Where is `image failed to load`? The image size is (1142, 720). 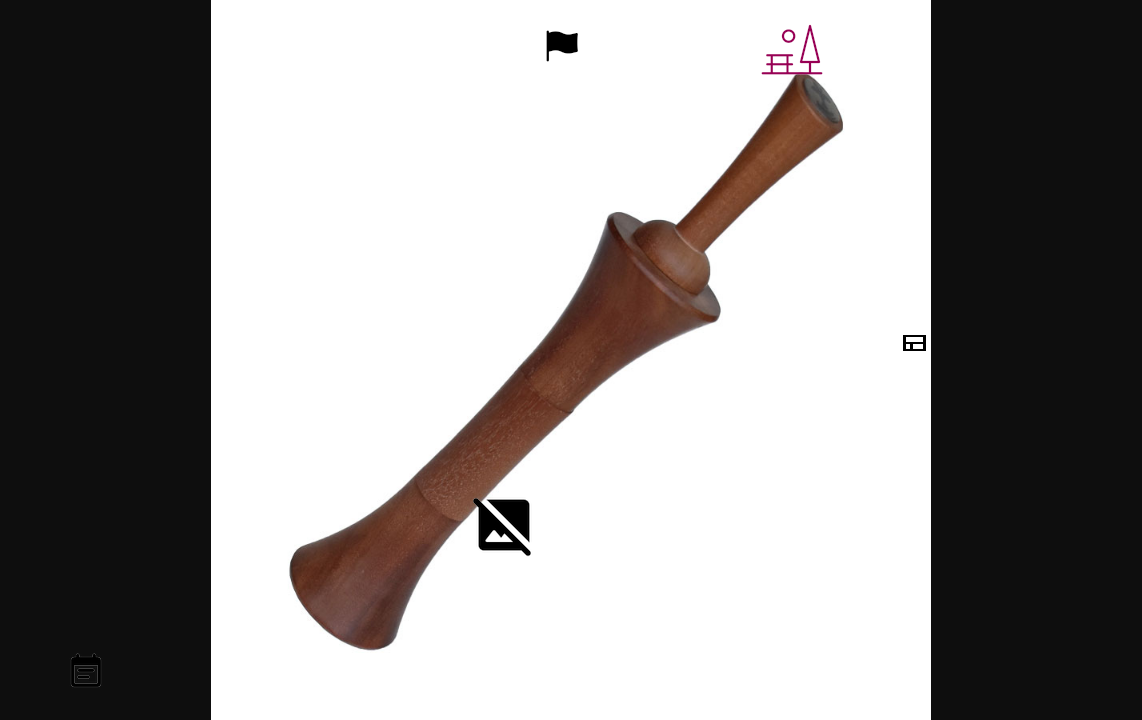
image failed to load is located at coordinates (504, 525).